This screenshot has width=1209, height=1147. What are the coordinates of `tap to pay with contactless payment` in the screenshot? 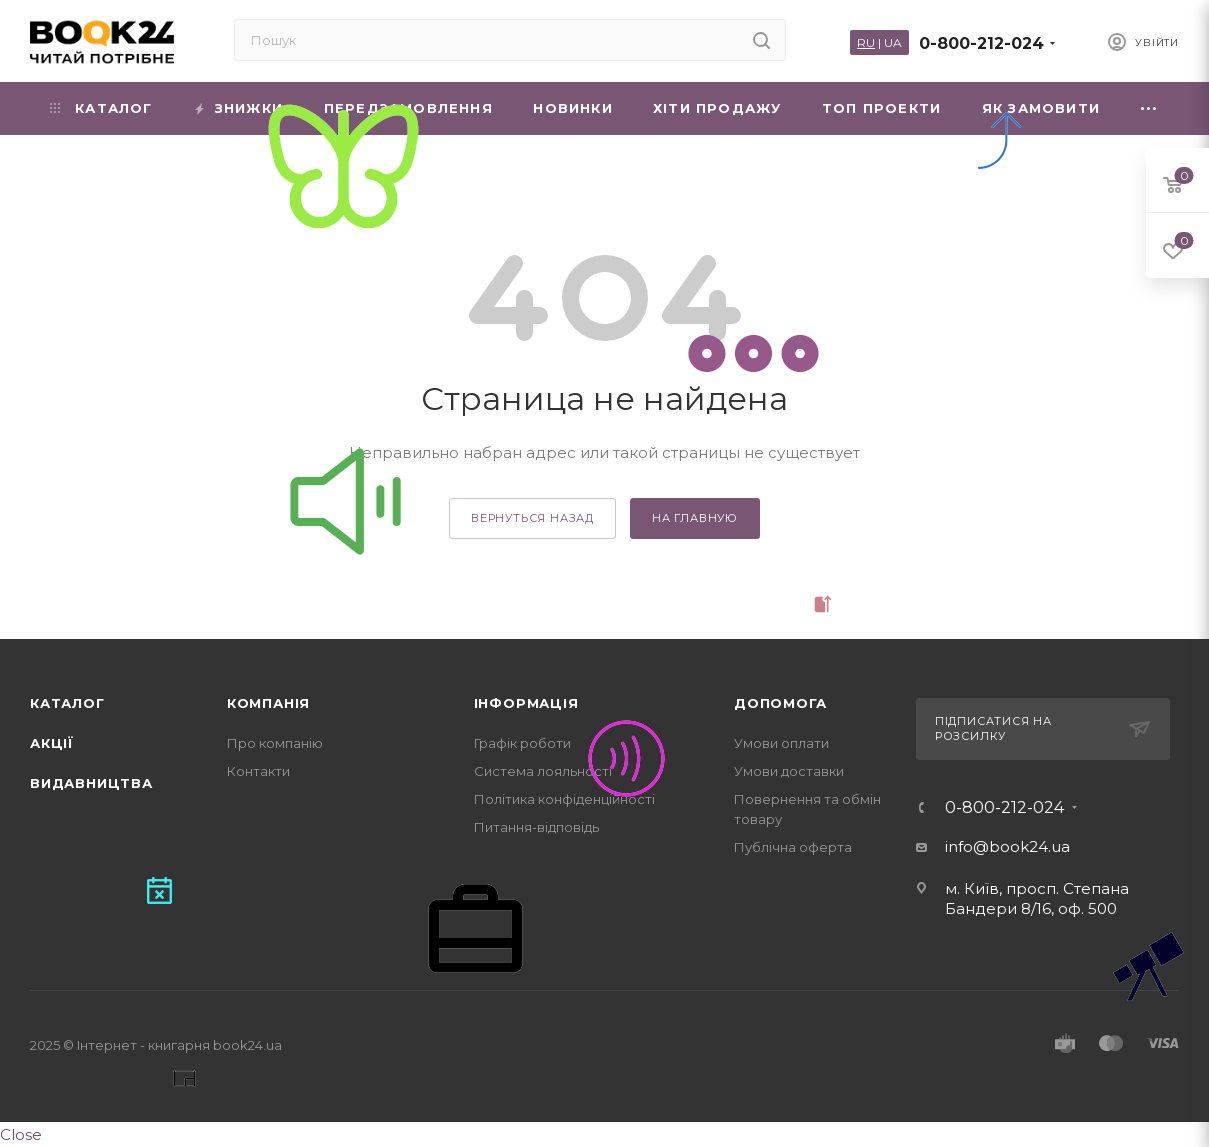 It's located at (626, 758).